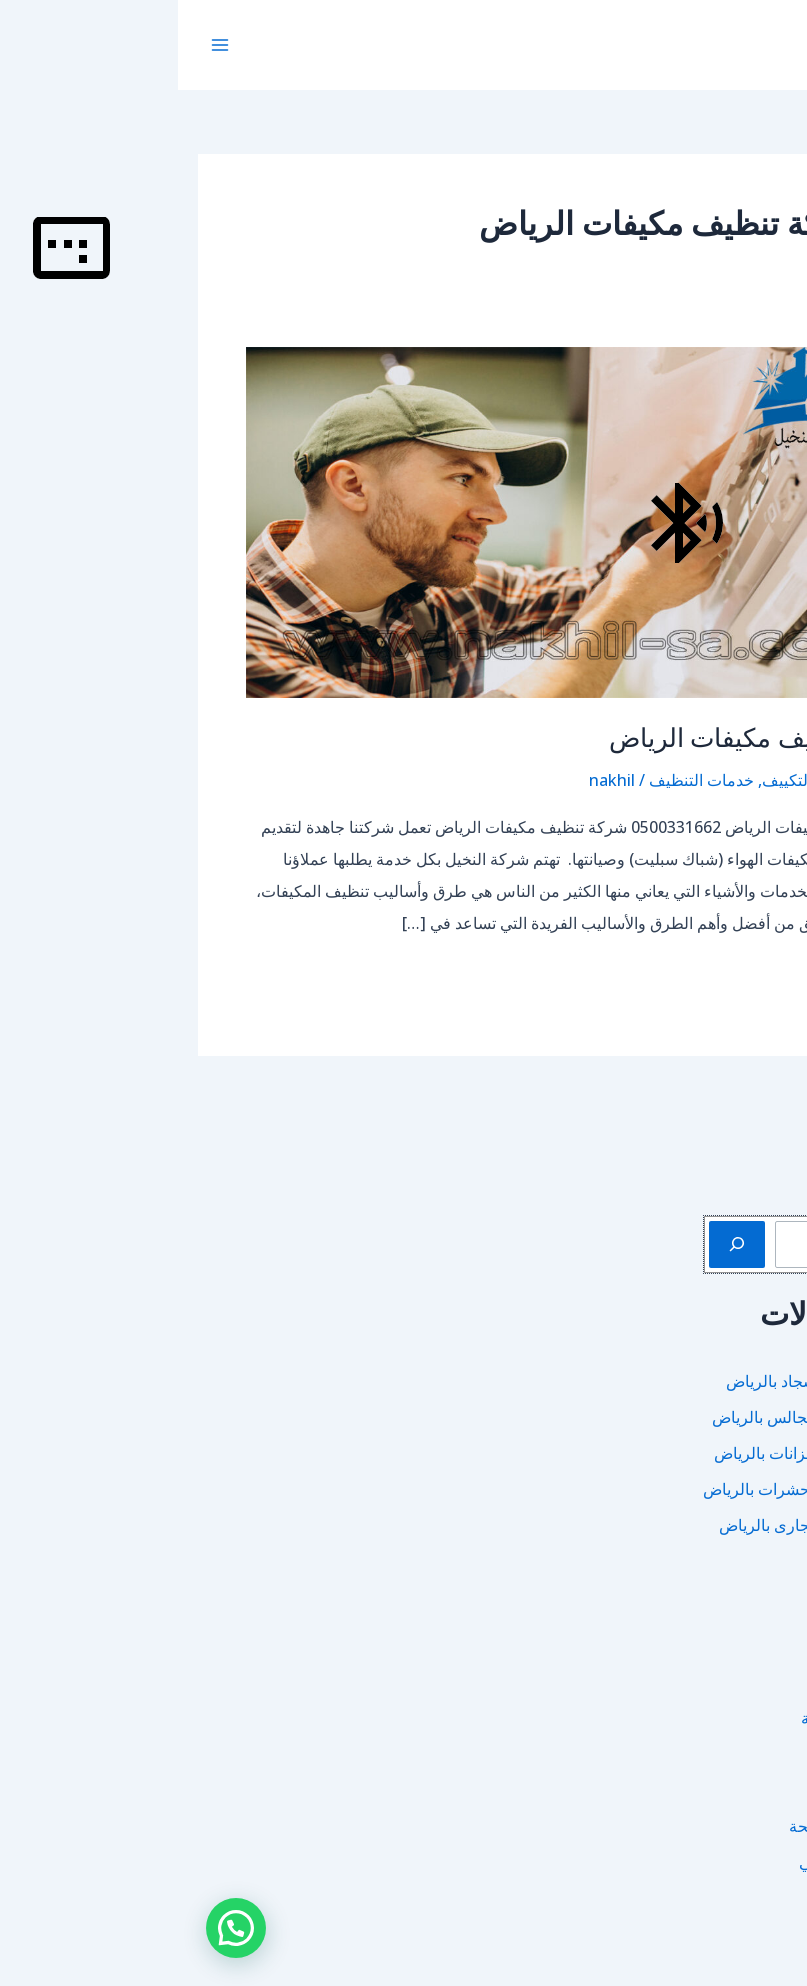  What do you see at coordinates (71, 247) in the screenshot?
I see `adjust image aspect ratio settings` at bounding box center [71, 247].